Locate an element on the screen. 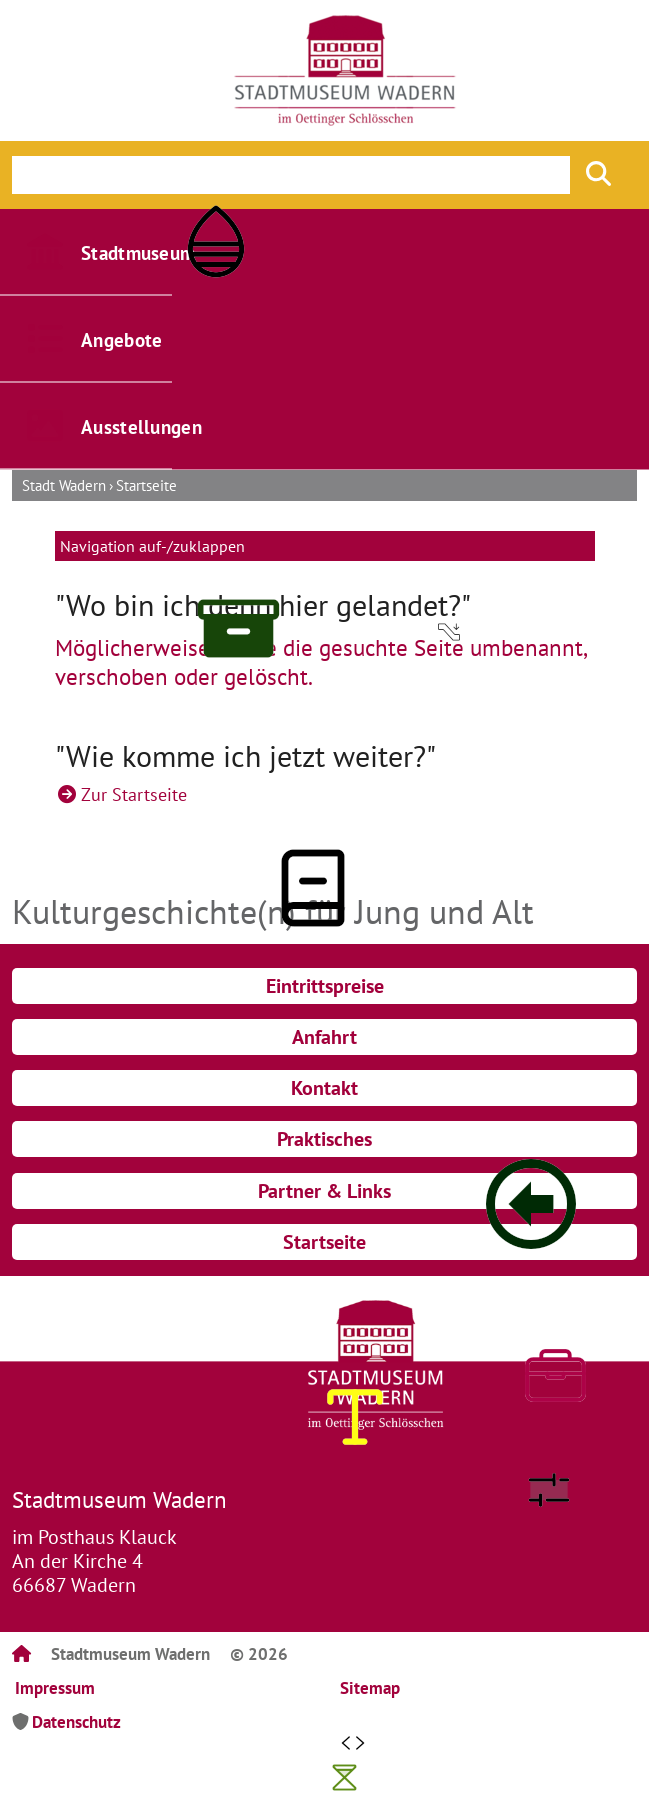 The width and height of the screenshot is (649, 1809). indicates high time remaining on a timer or process is located at coordinates (344, 1777).